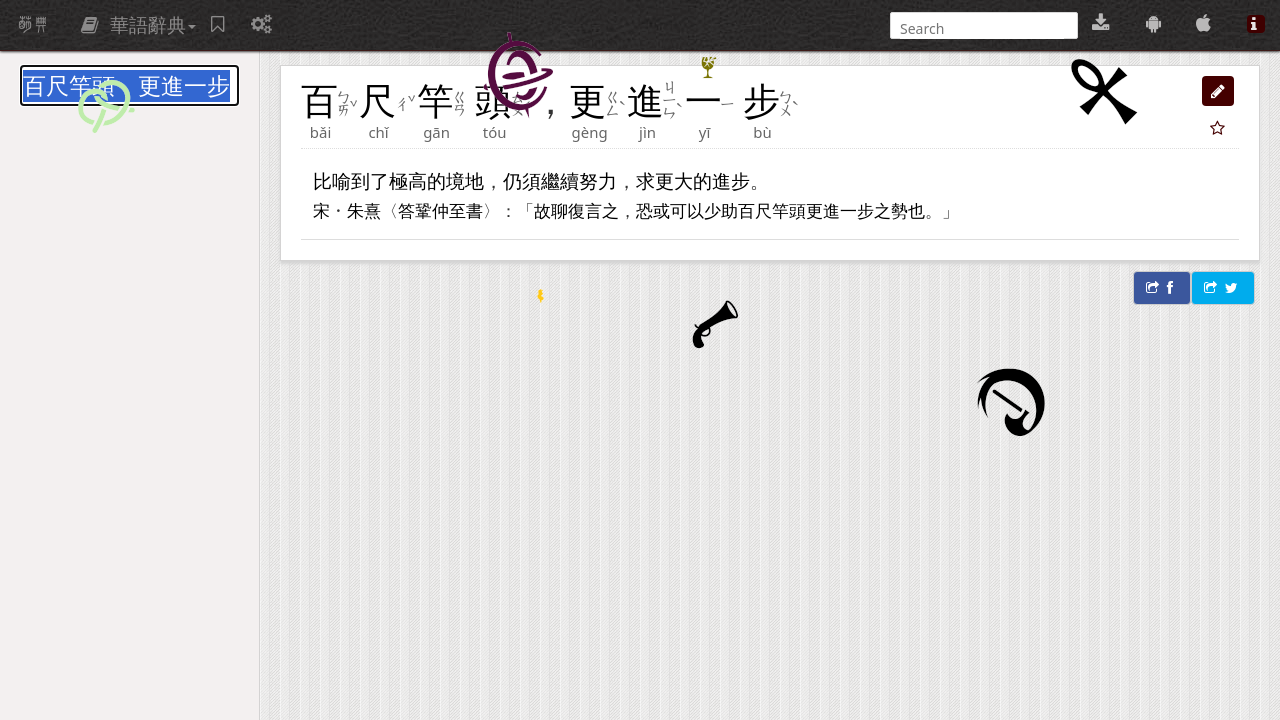  I want to click on browse bakery or snack items, so click(106, 106).